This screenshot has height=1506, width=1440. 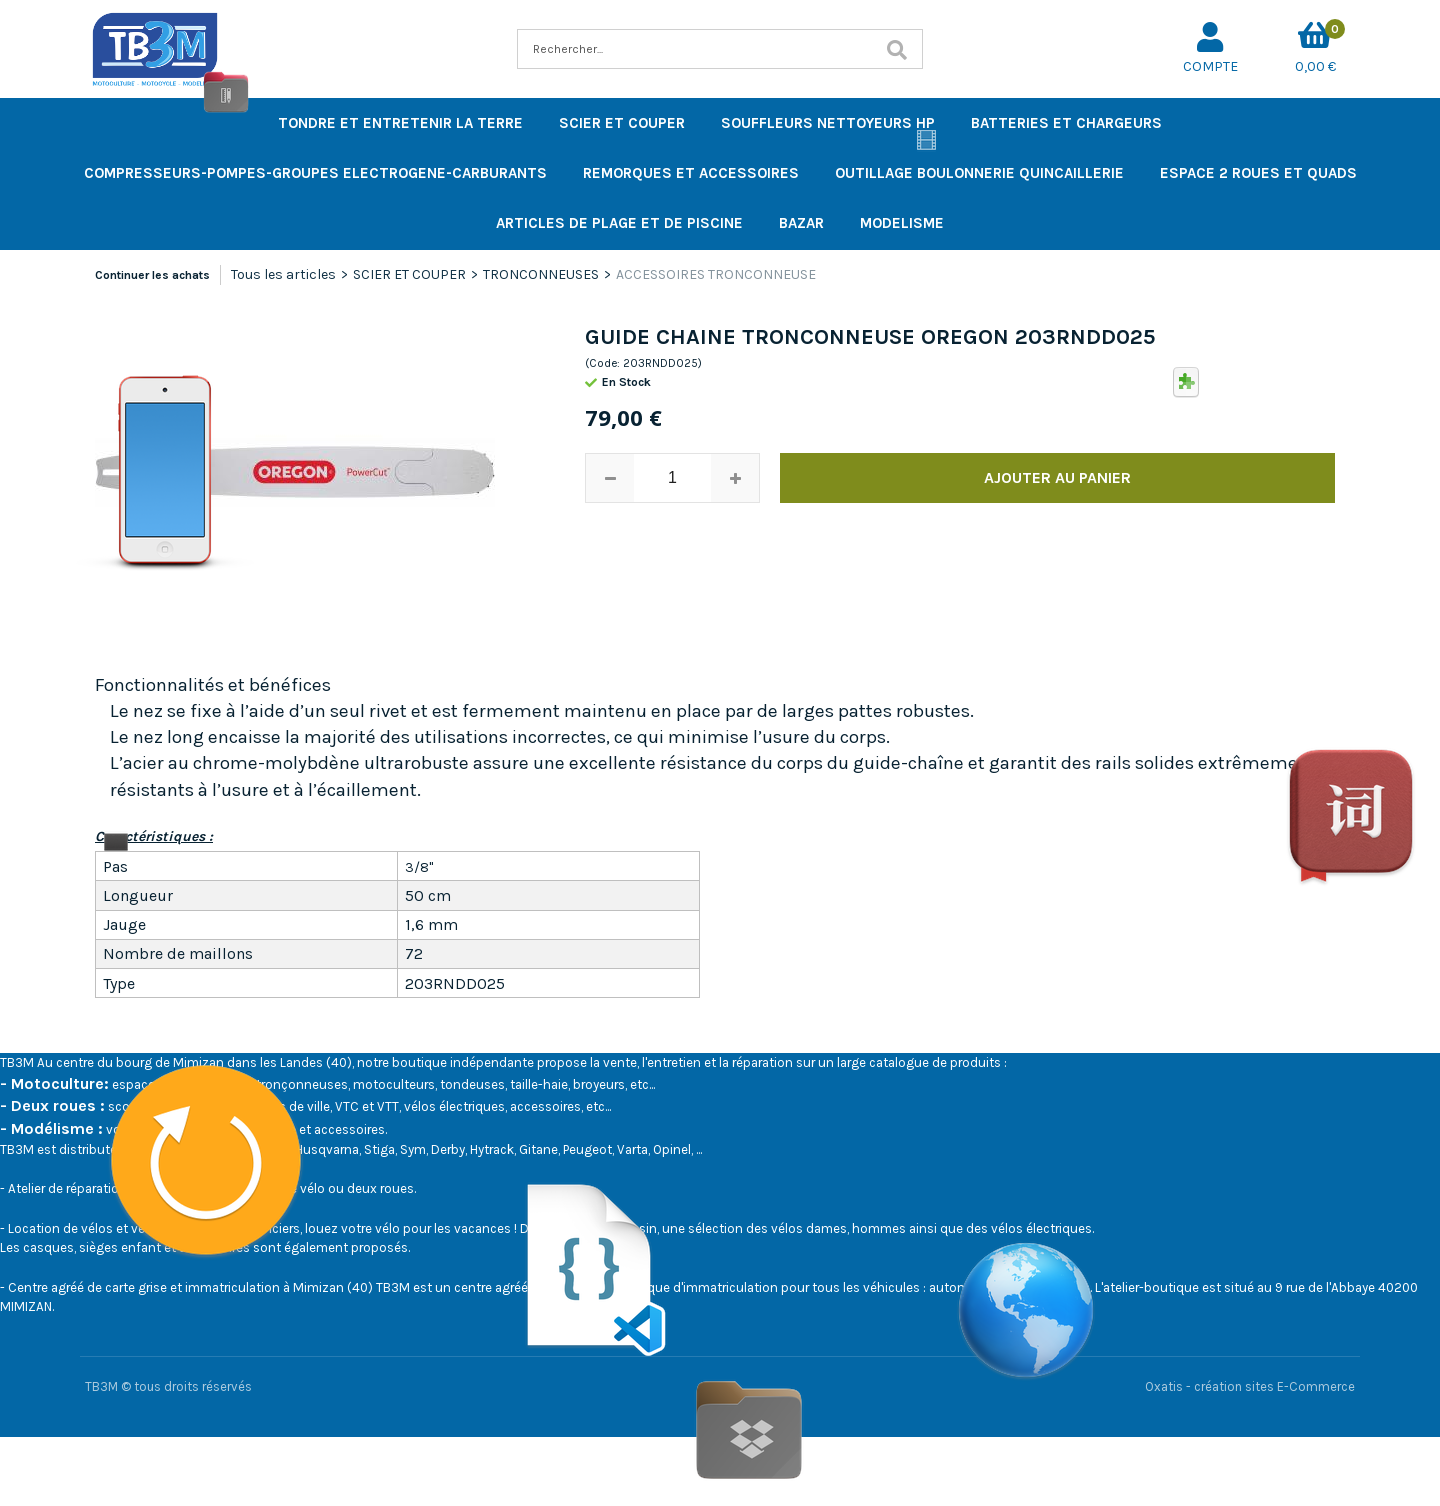 What do you see at coordinates (926, 139) in the screenshot?
I see `access your movie library` at bounding box center [926, 139].